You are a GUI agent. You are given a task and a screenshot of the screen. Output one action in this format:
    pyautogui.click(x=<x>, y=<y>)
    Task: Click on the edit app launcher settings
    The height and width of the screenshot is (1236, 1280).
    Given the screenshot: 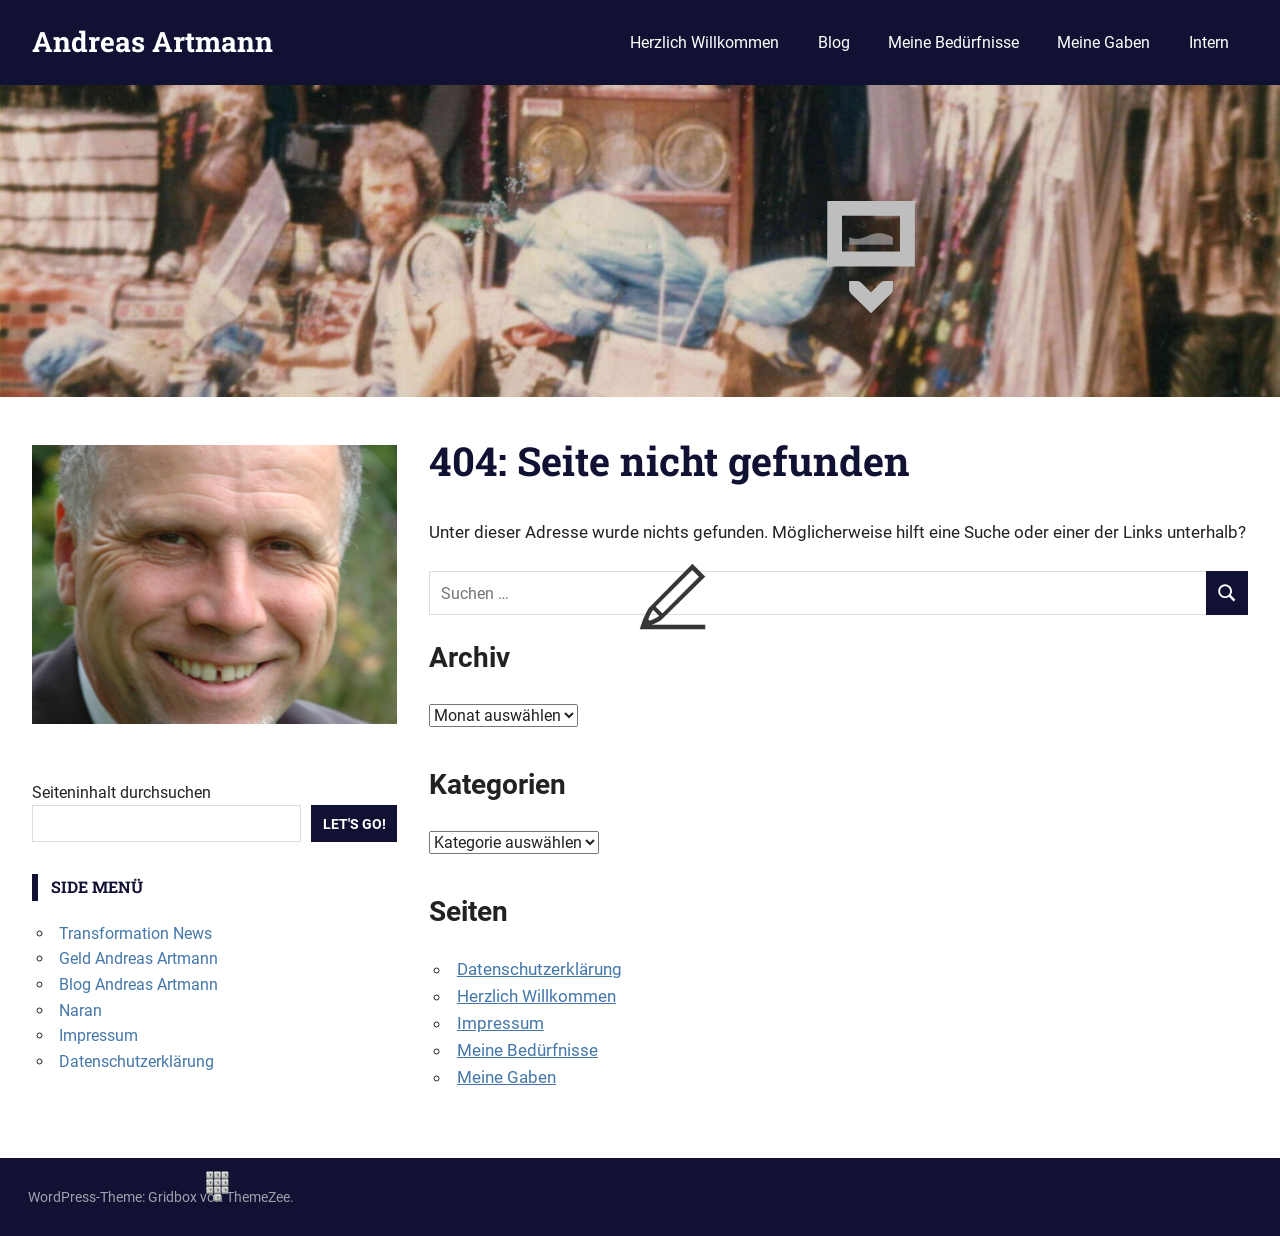 What is the action you would take?
    pyautogui.click(x=672, y=596)
    